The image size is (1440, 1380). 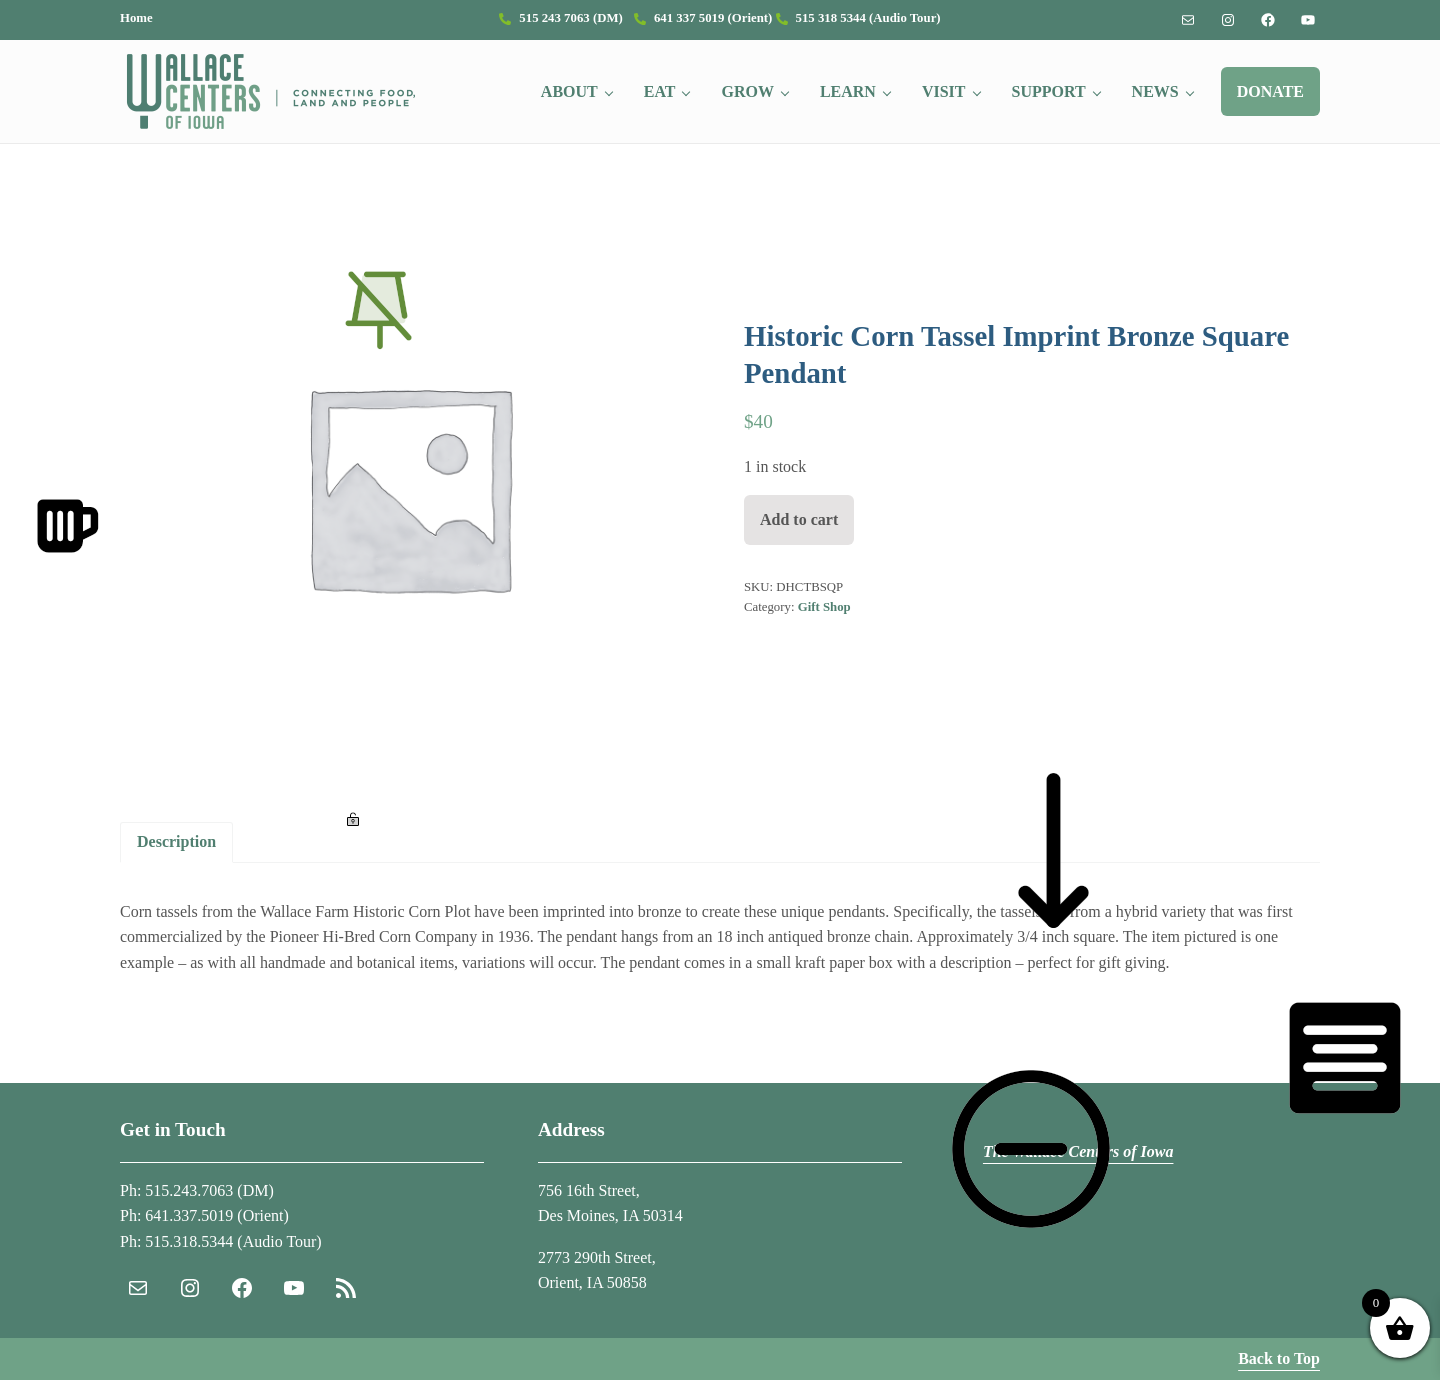 What do you see at coordinates (1031, 1149) in the screenshot?
I see `remove an item from a list or cart` at bounding box center [1031, 1149].